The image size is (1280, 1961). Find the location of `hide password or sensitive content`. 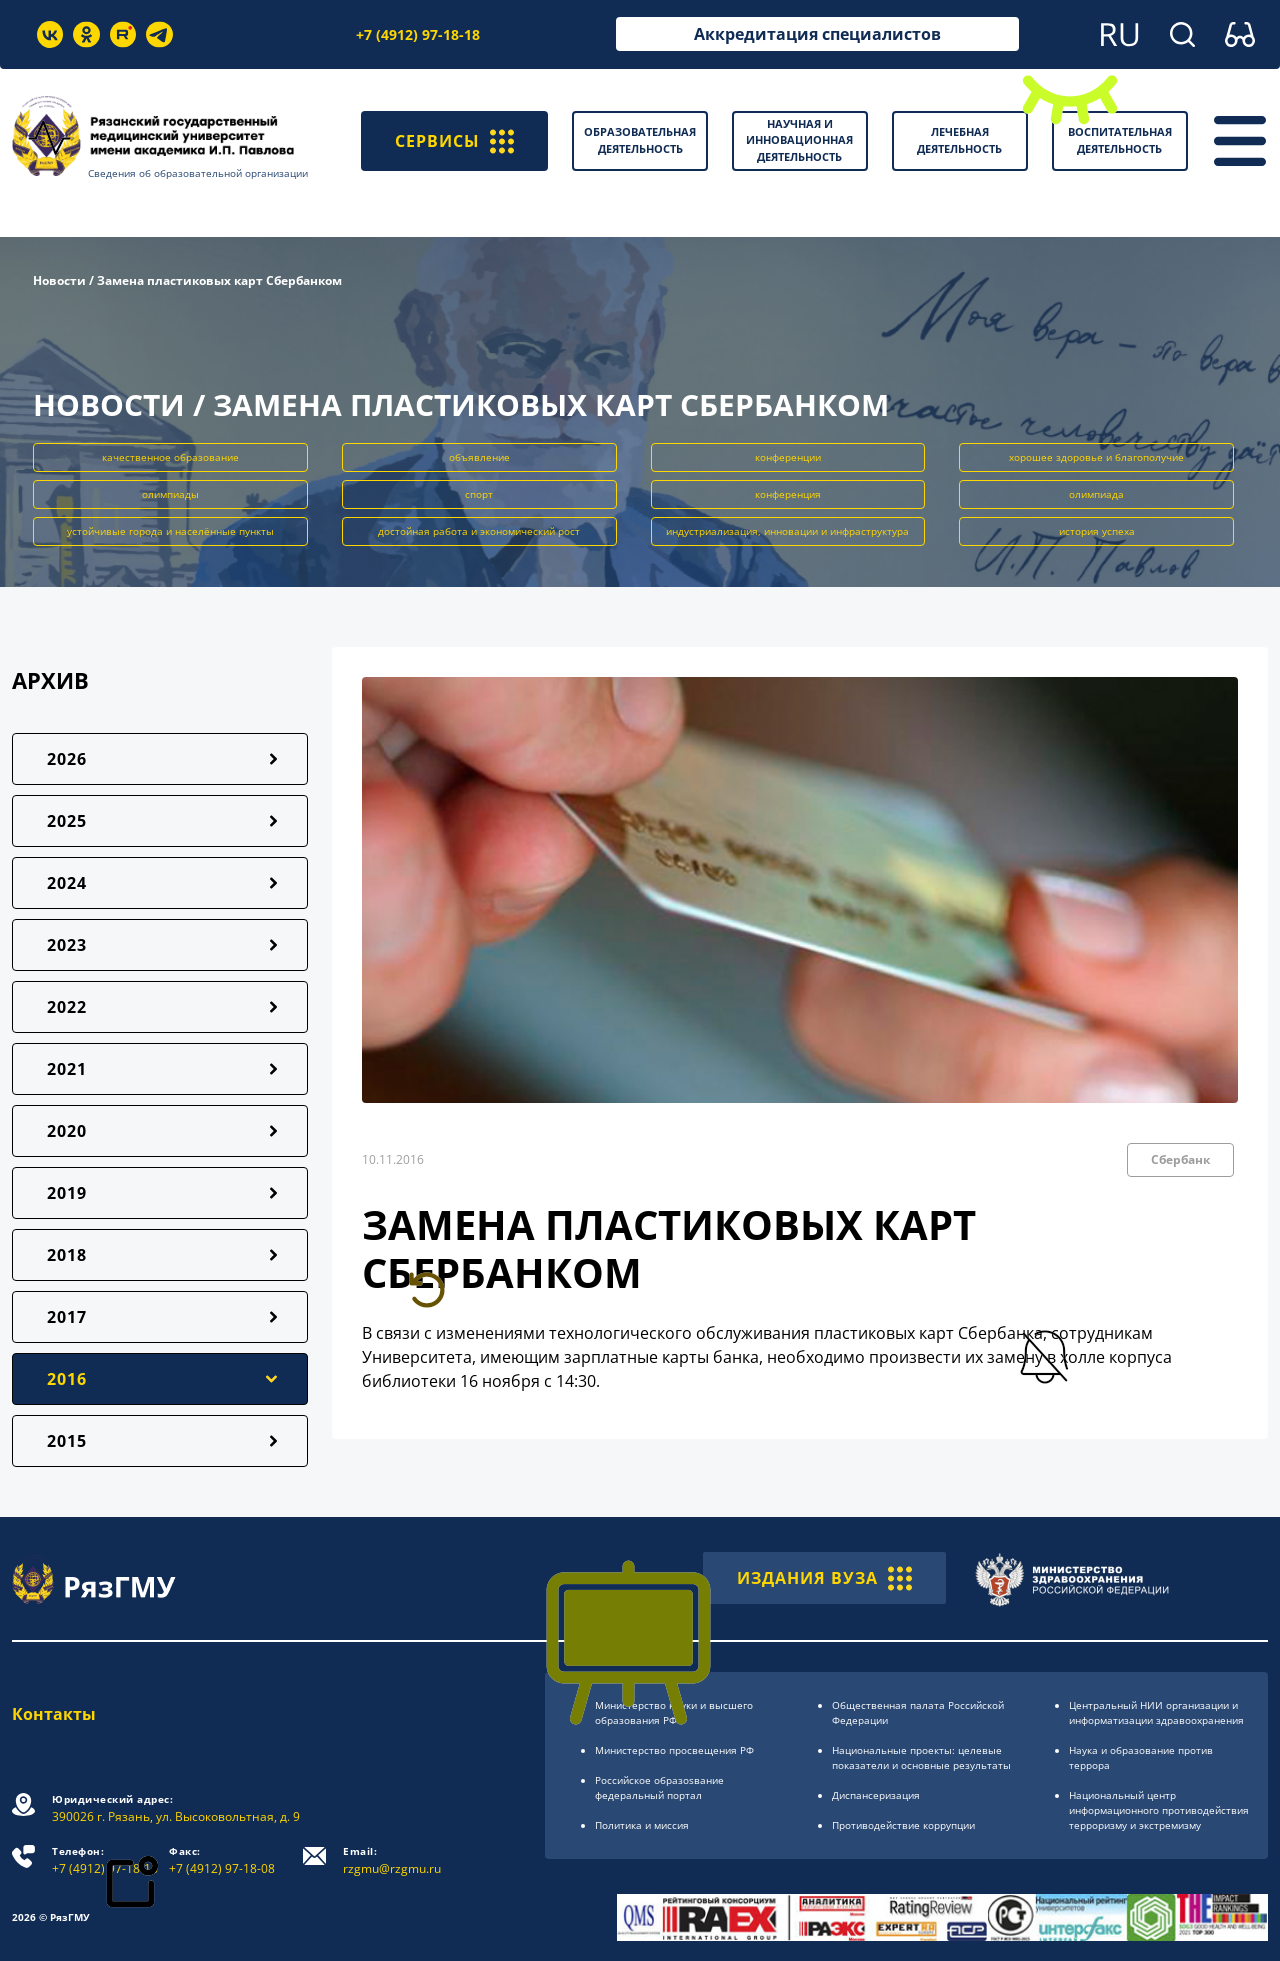

hide password or sensitive content is located at coordinates (1070, 91).